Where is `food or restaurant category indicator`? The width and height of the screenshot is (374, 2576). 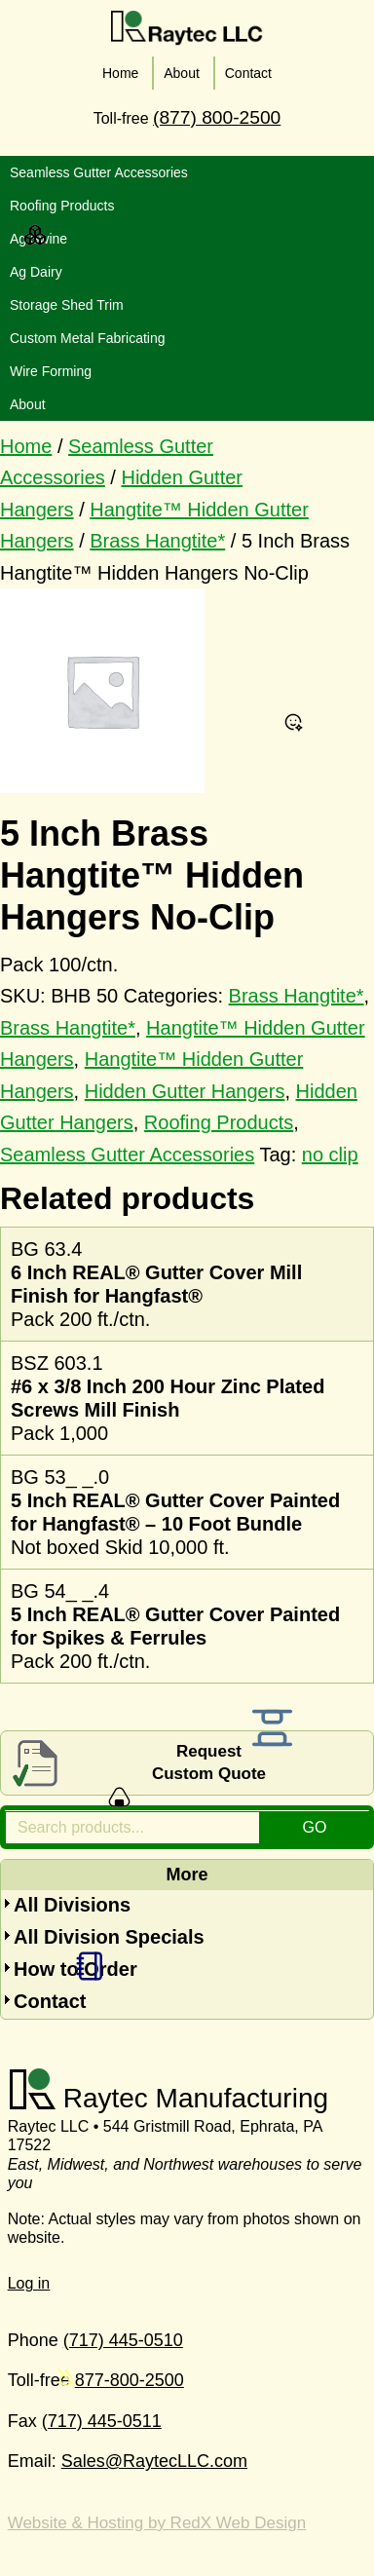
food or restaurant category indicator is located at coordinates (119, 1797).